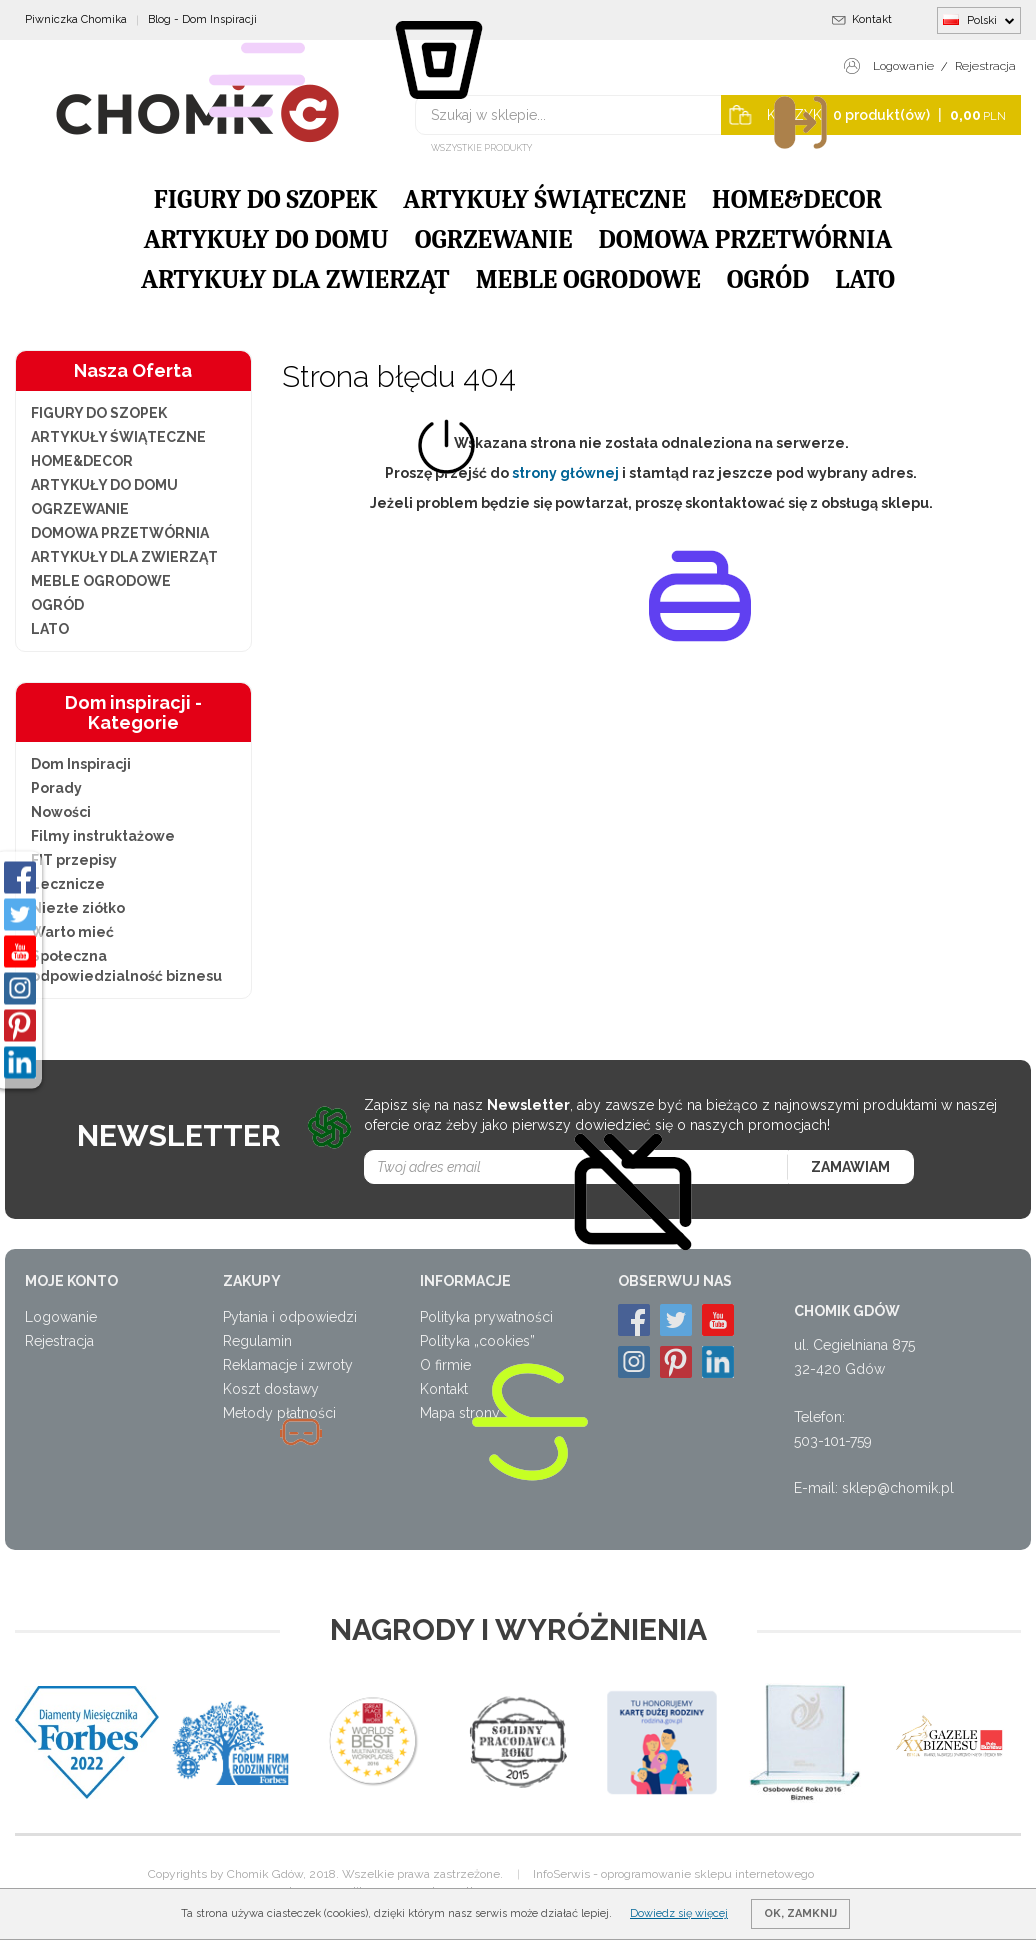 This screenshot has width=1036, height=1940. What do you see at coordinates (700, 596) in the screenshot?
I see `access curling sport content or scores` at bounding box center [700, 596].